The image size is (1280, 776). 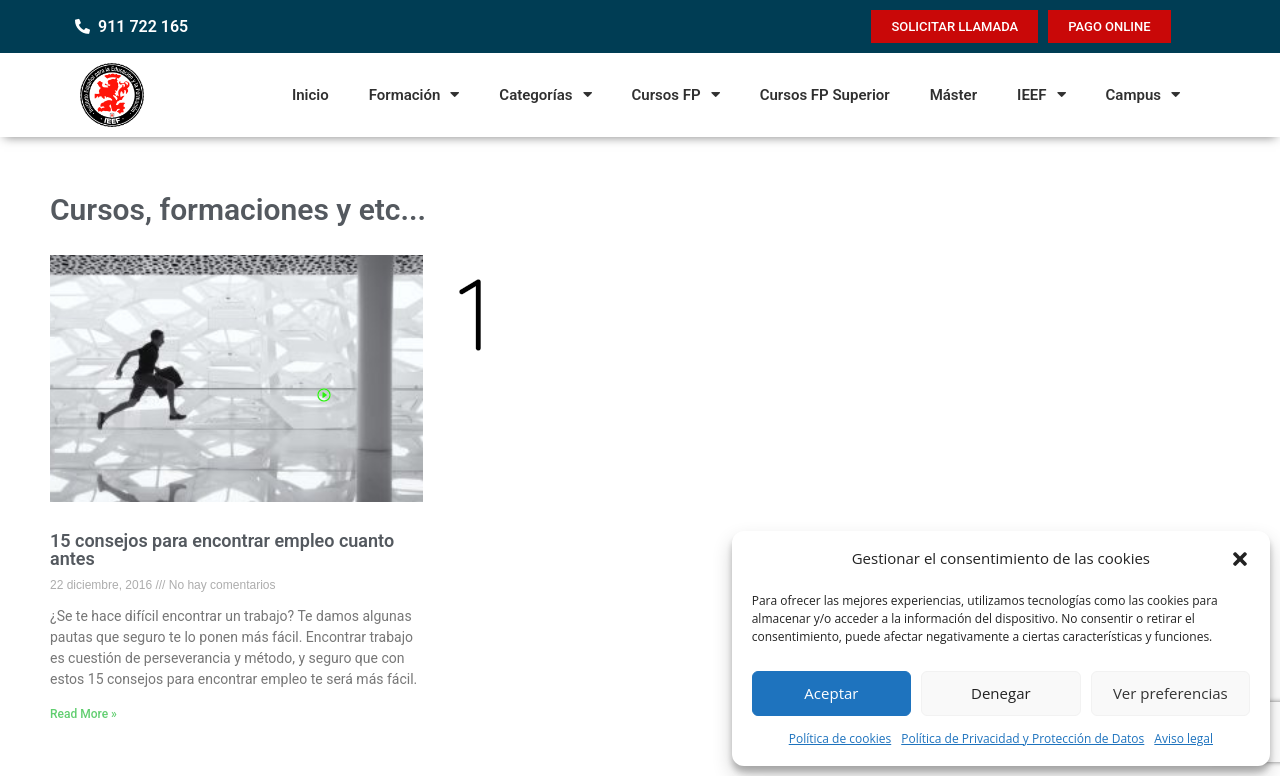 What do you see at coordinates (475, 315) in the screenshot?
I see `indicates first place or top ranking` at bounding box center [475, 315].